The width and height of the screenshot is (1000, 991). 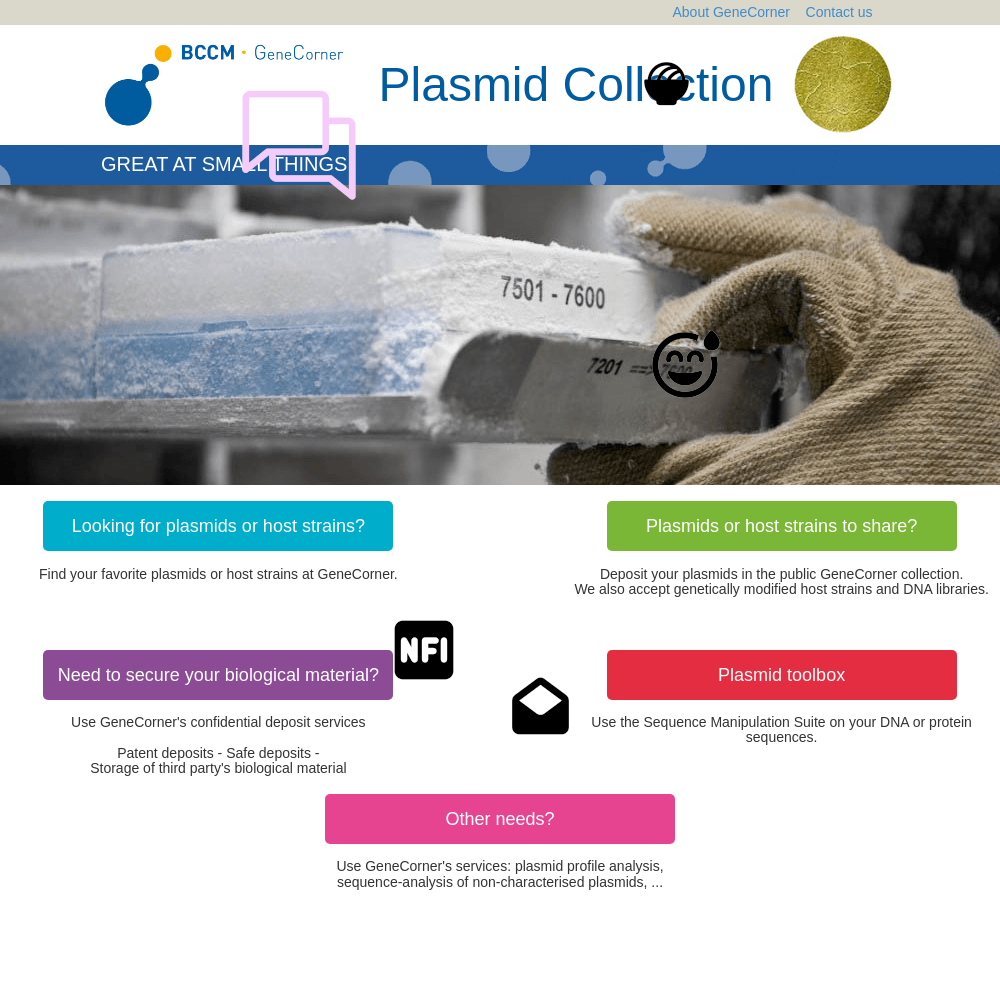 I want to click on indicates non-food items category, so click(x=424, y=650).